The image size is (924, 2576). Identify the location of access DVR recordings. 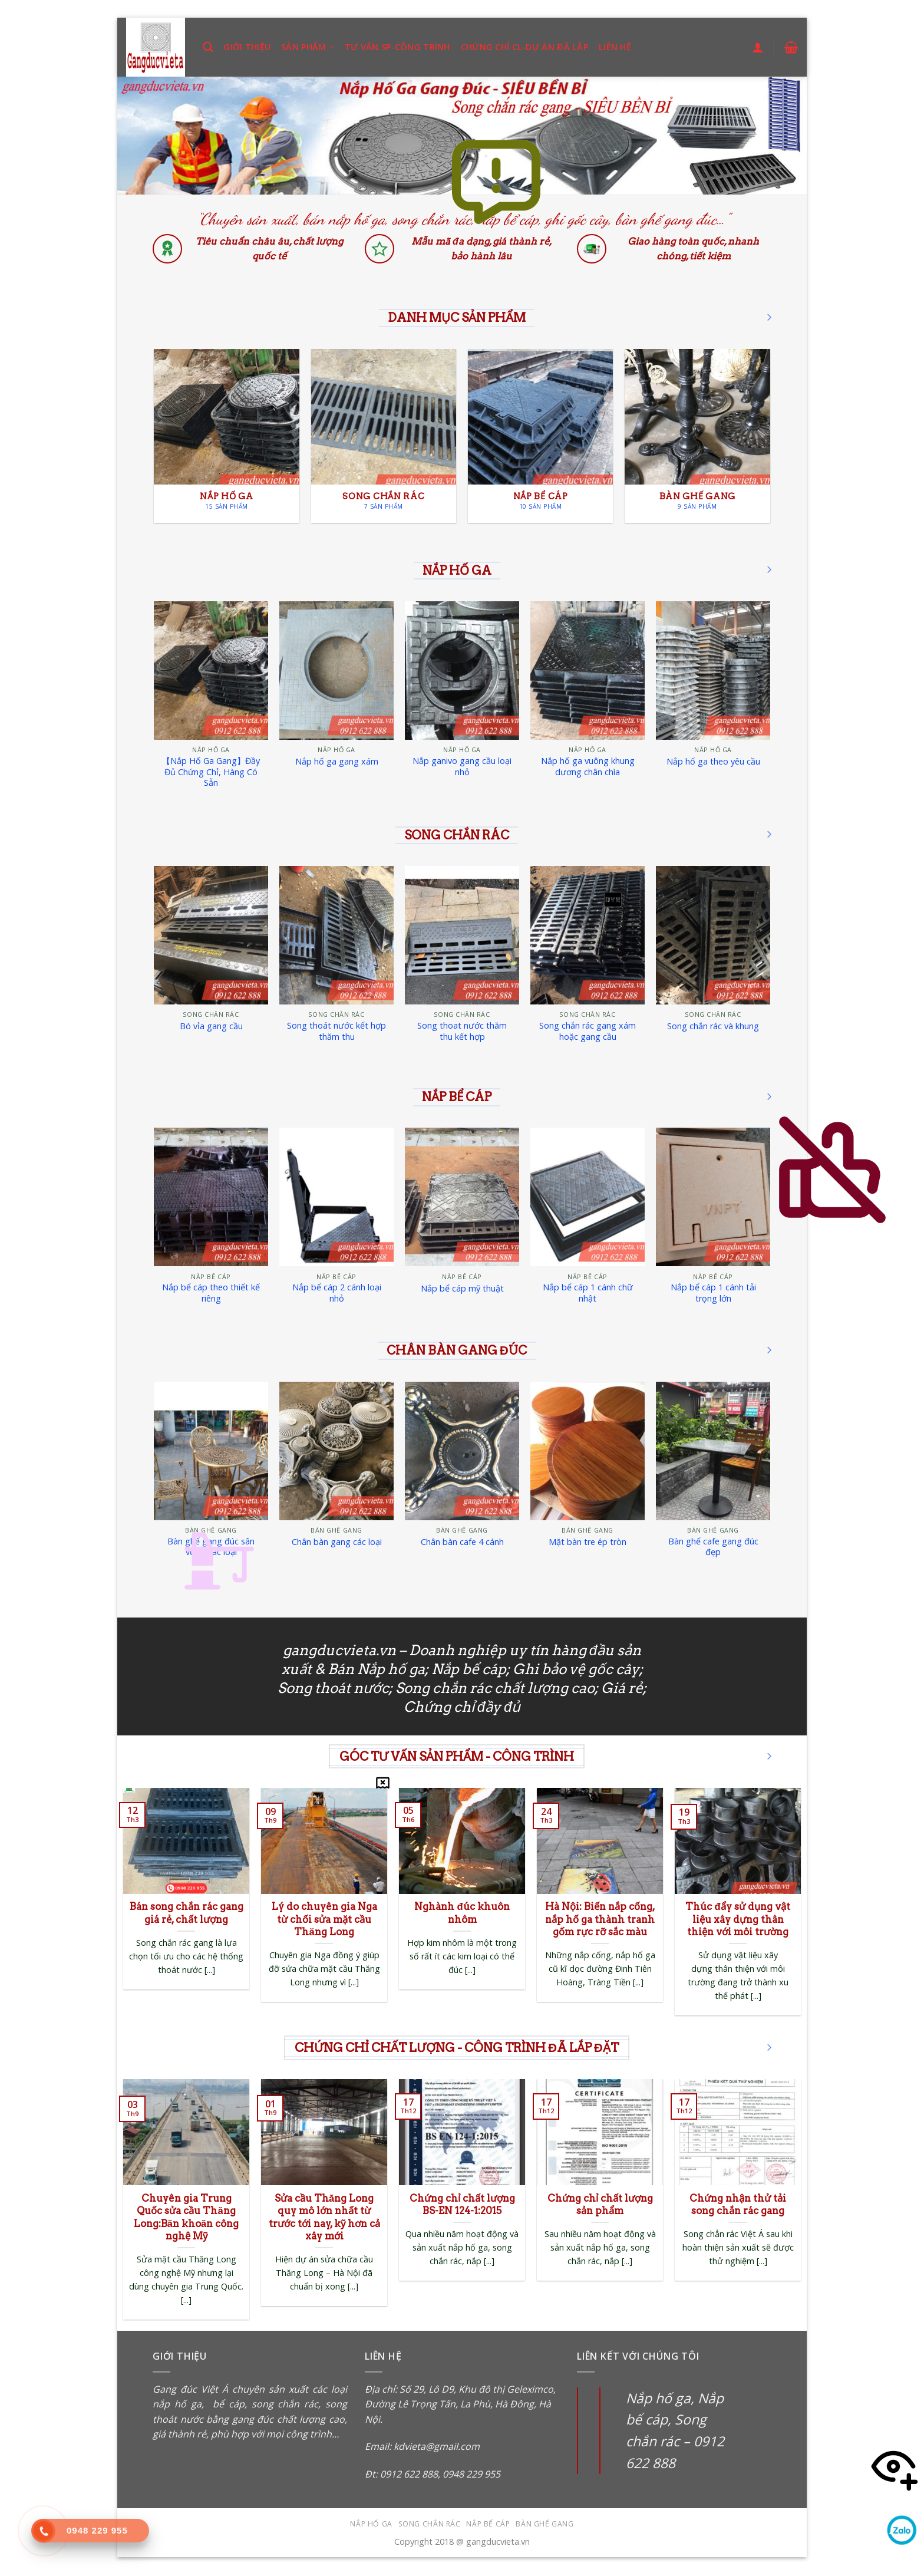
(613, 900).